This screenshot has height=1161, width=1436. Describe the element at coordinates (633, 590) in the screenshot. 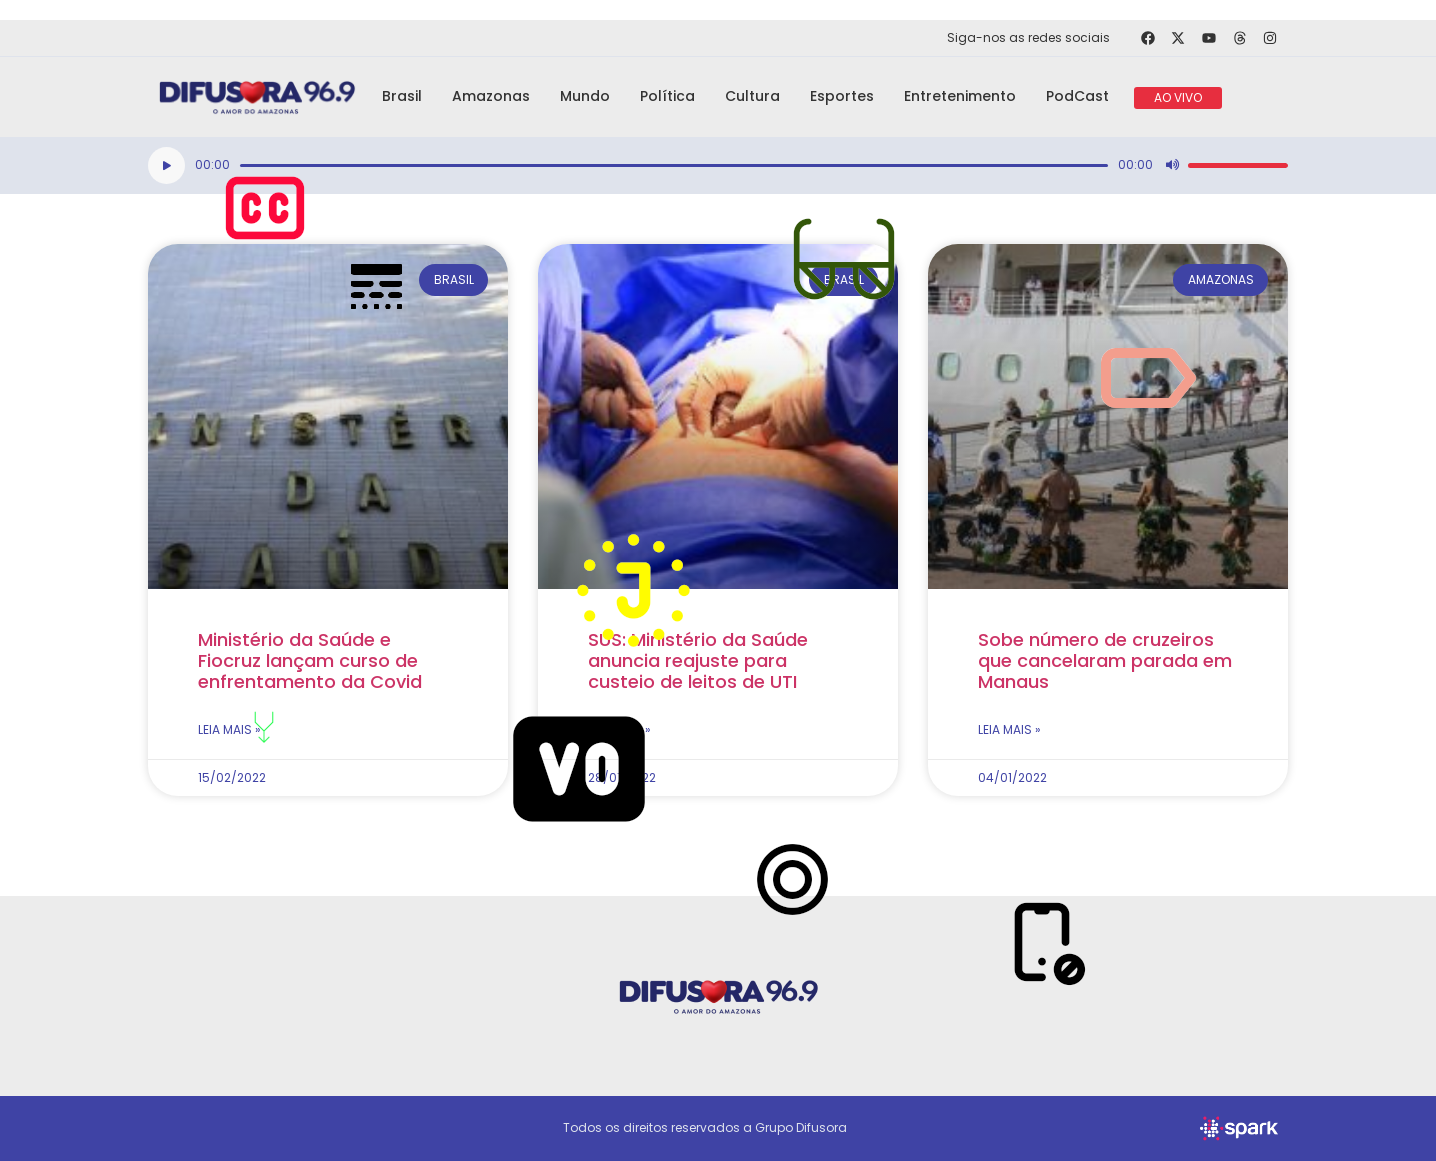

I see `indicates a loading or pending state for item "J"` at that location.